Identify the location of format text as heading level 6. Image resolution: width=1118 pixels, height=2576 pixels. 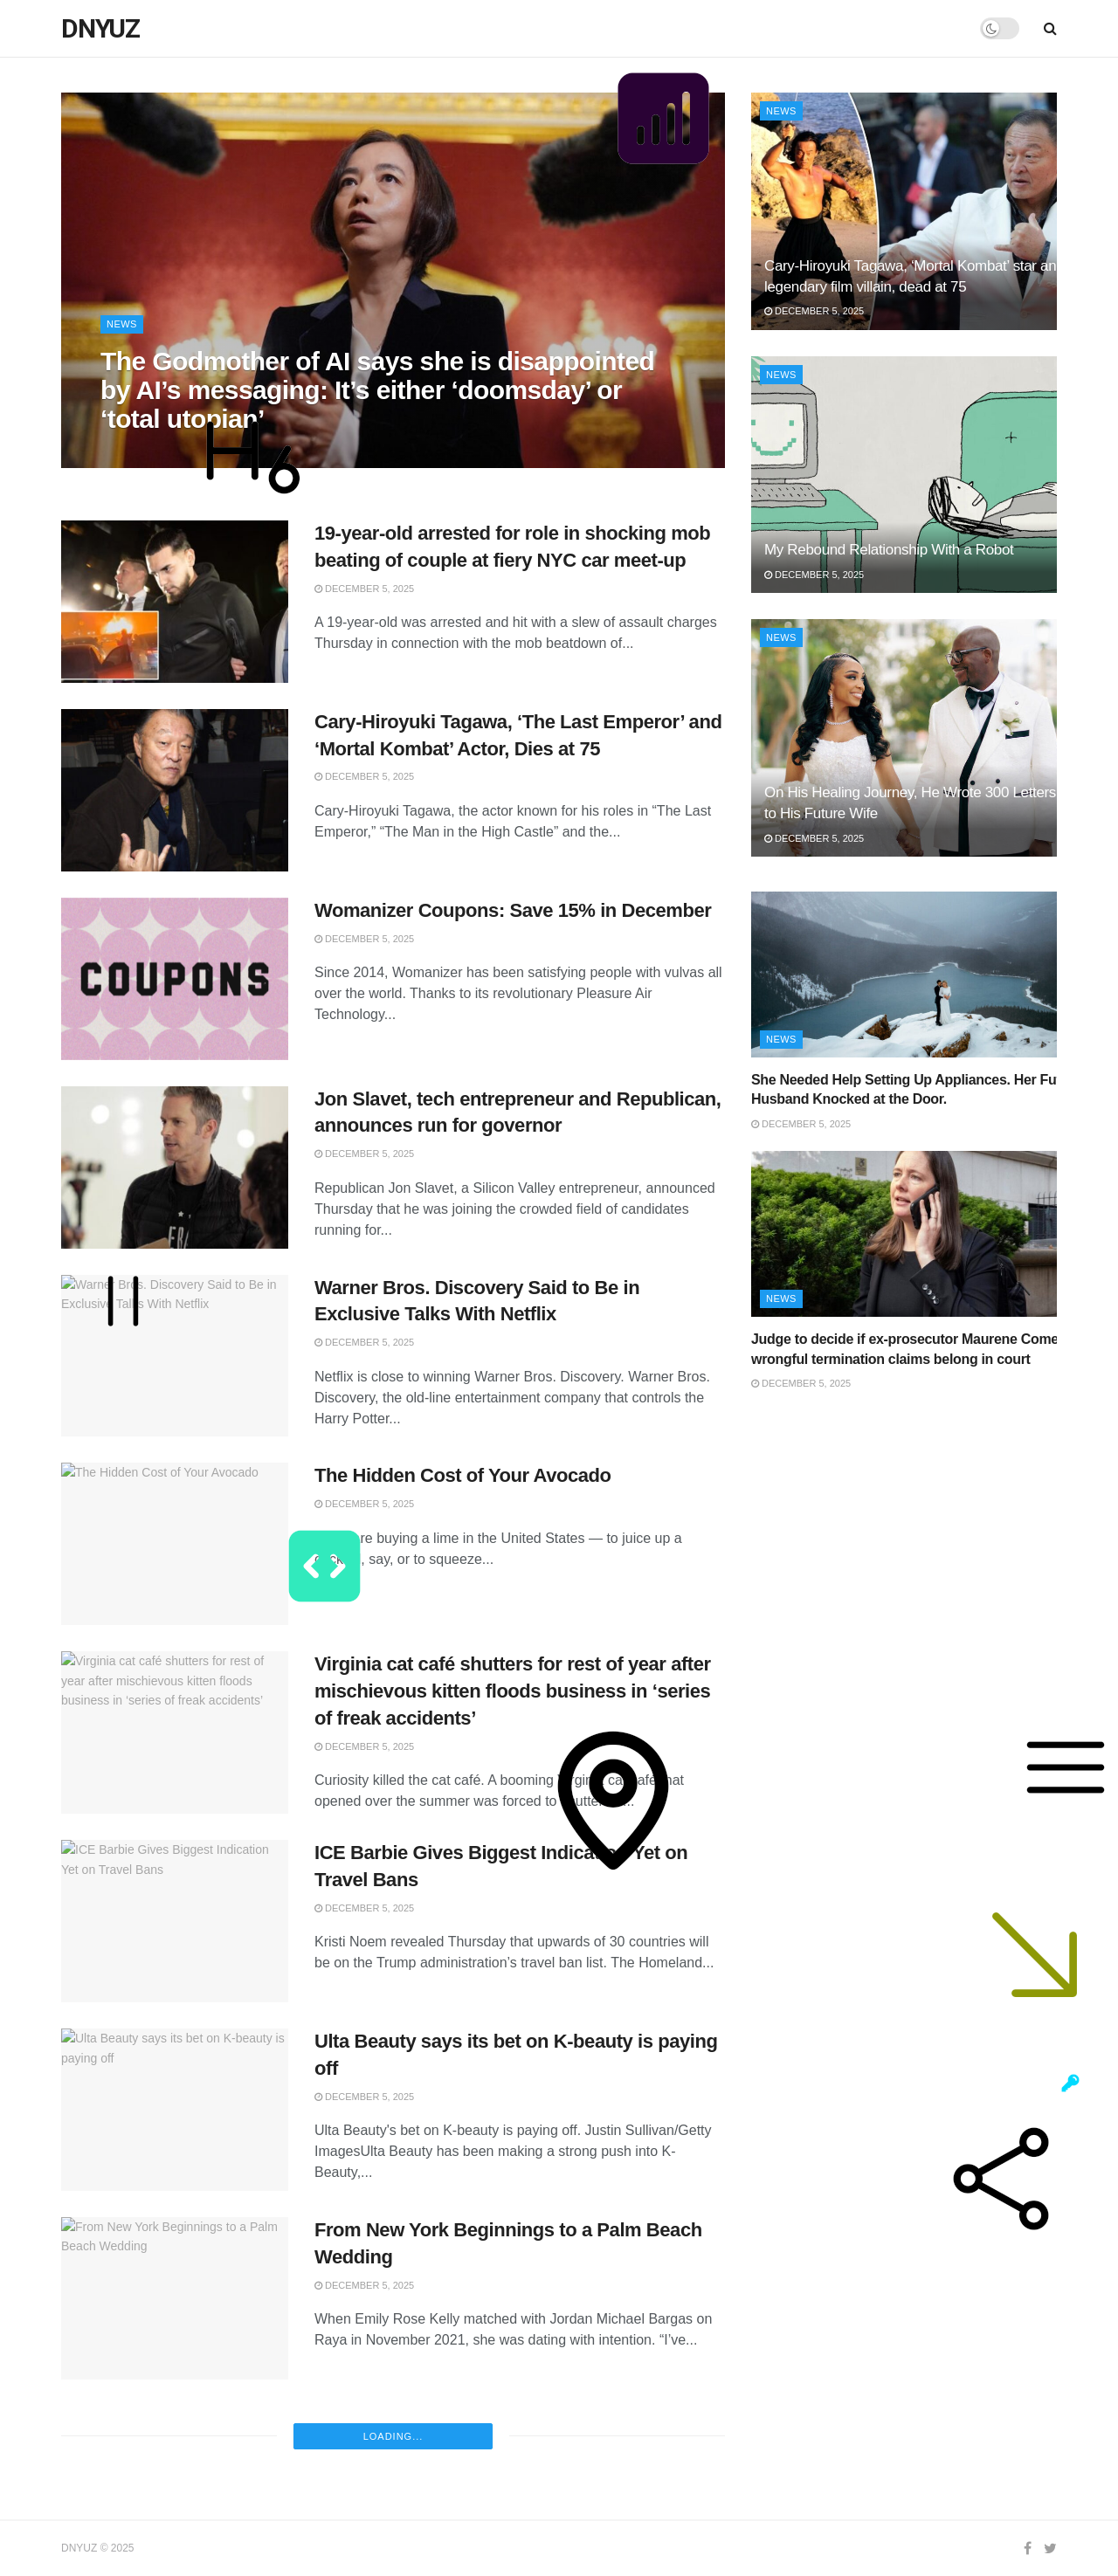
(248, 456).